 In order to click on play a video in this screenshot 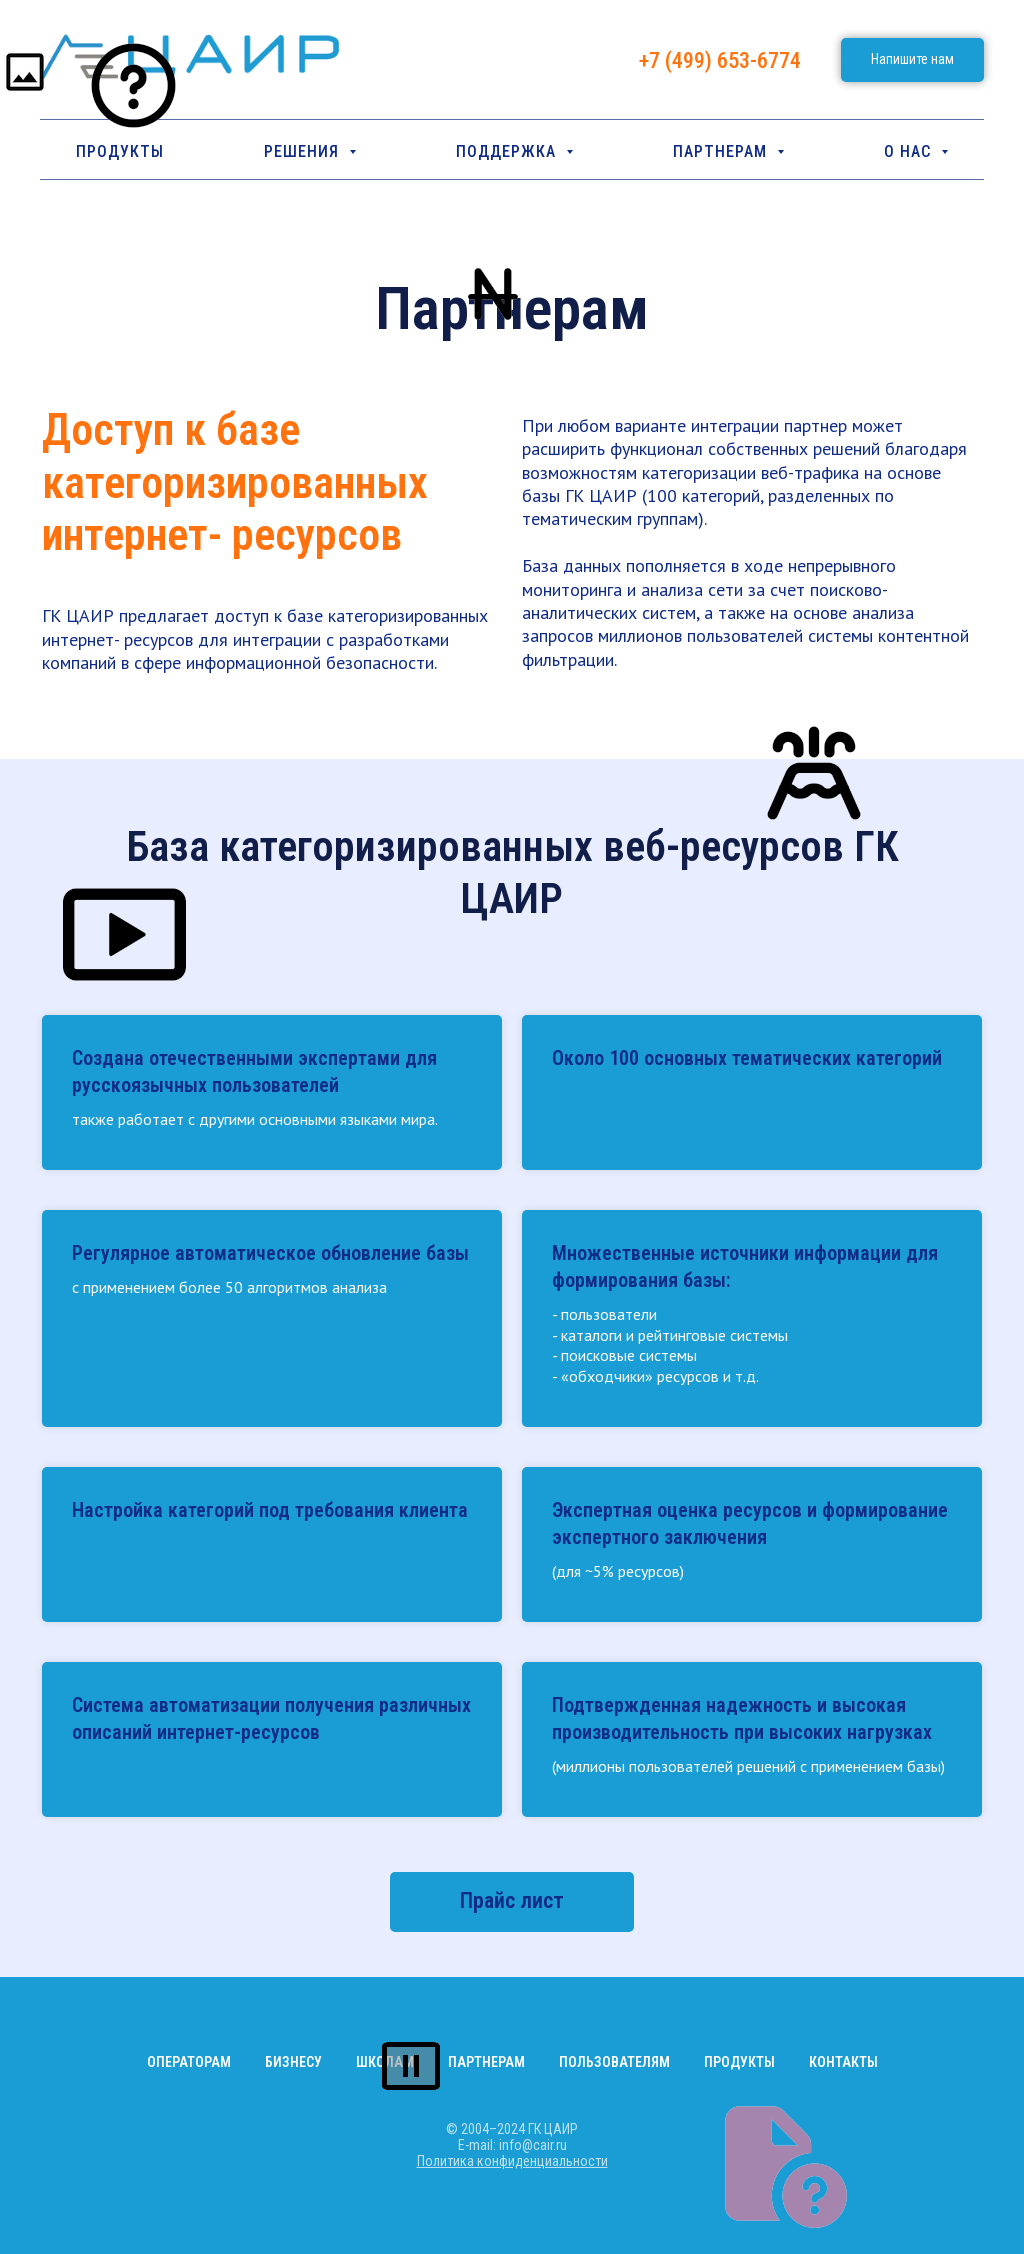, I will do `click(124, 934)`.